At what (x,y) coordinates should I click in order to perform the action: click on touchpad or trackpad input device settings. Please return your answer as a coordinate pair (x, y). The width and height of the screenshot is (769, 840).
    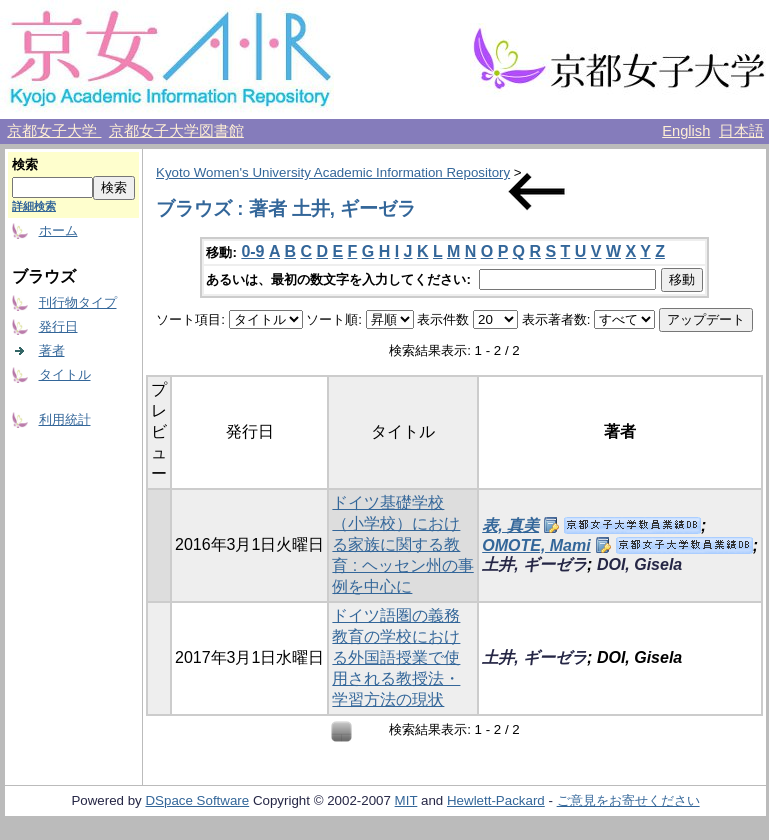
    Looking at the image, I should click on (341, 731).